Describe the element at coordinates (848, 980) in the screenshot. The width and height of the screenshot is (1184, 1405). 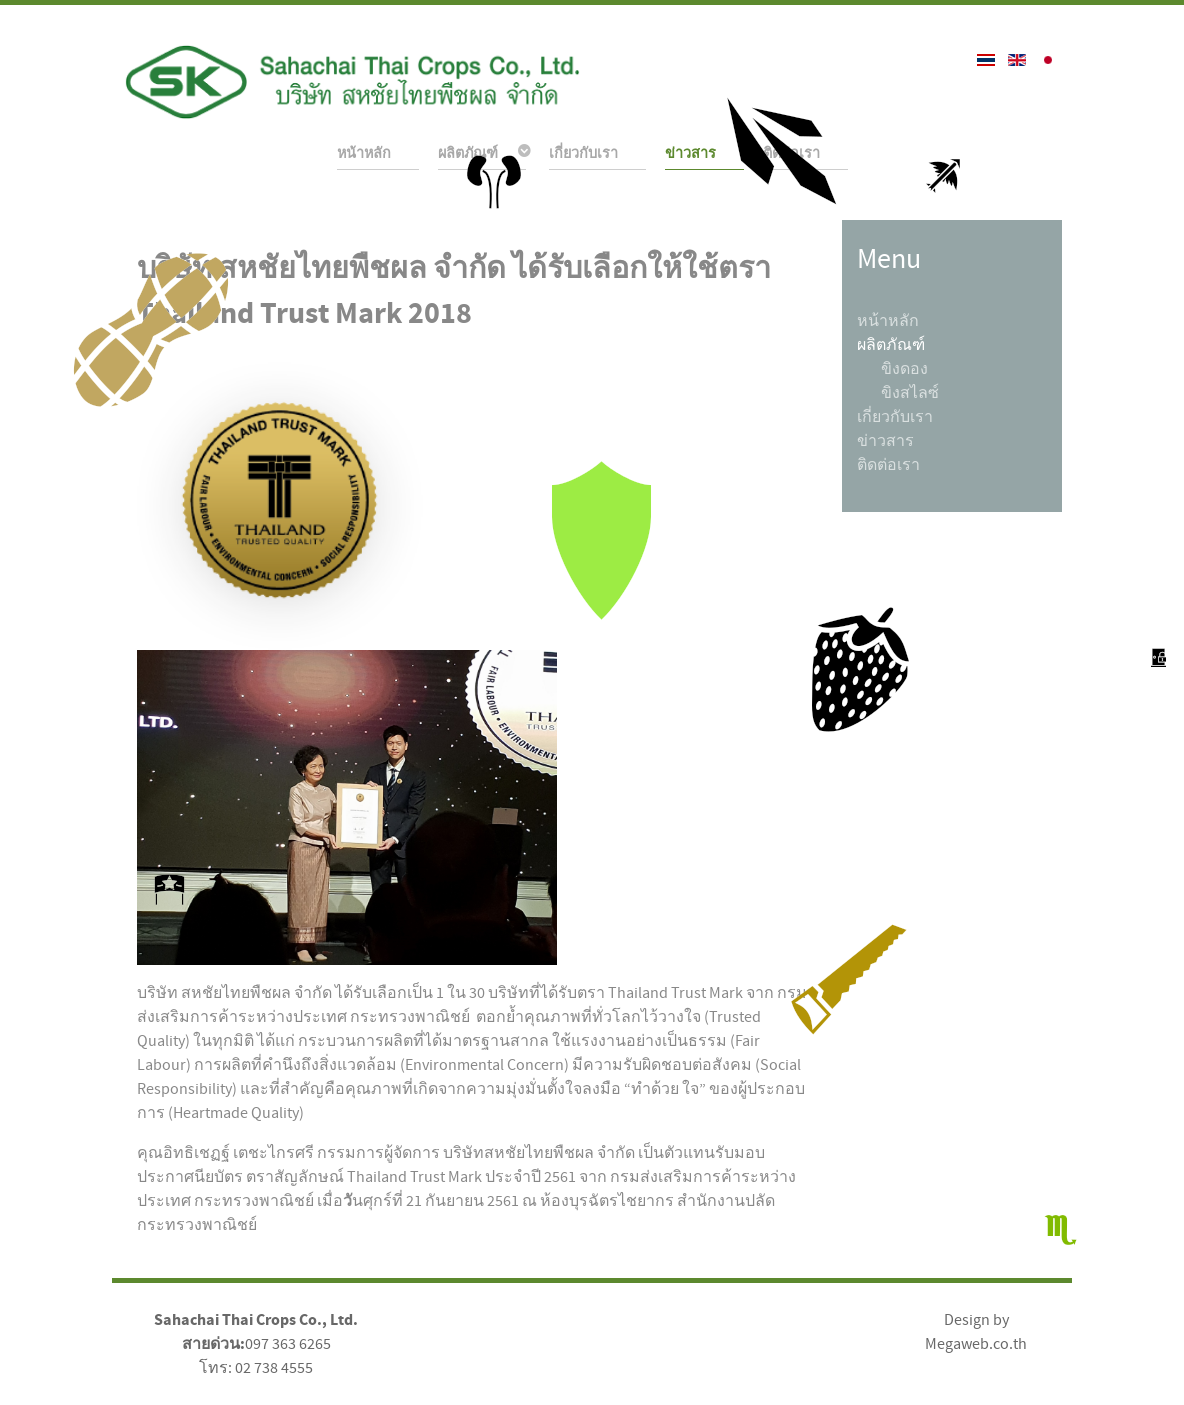
I see `access woodworking or carpentry tools` at that location.